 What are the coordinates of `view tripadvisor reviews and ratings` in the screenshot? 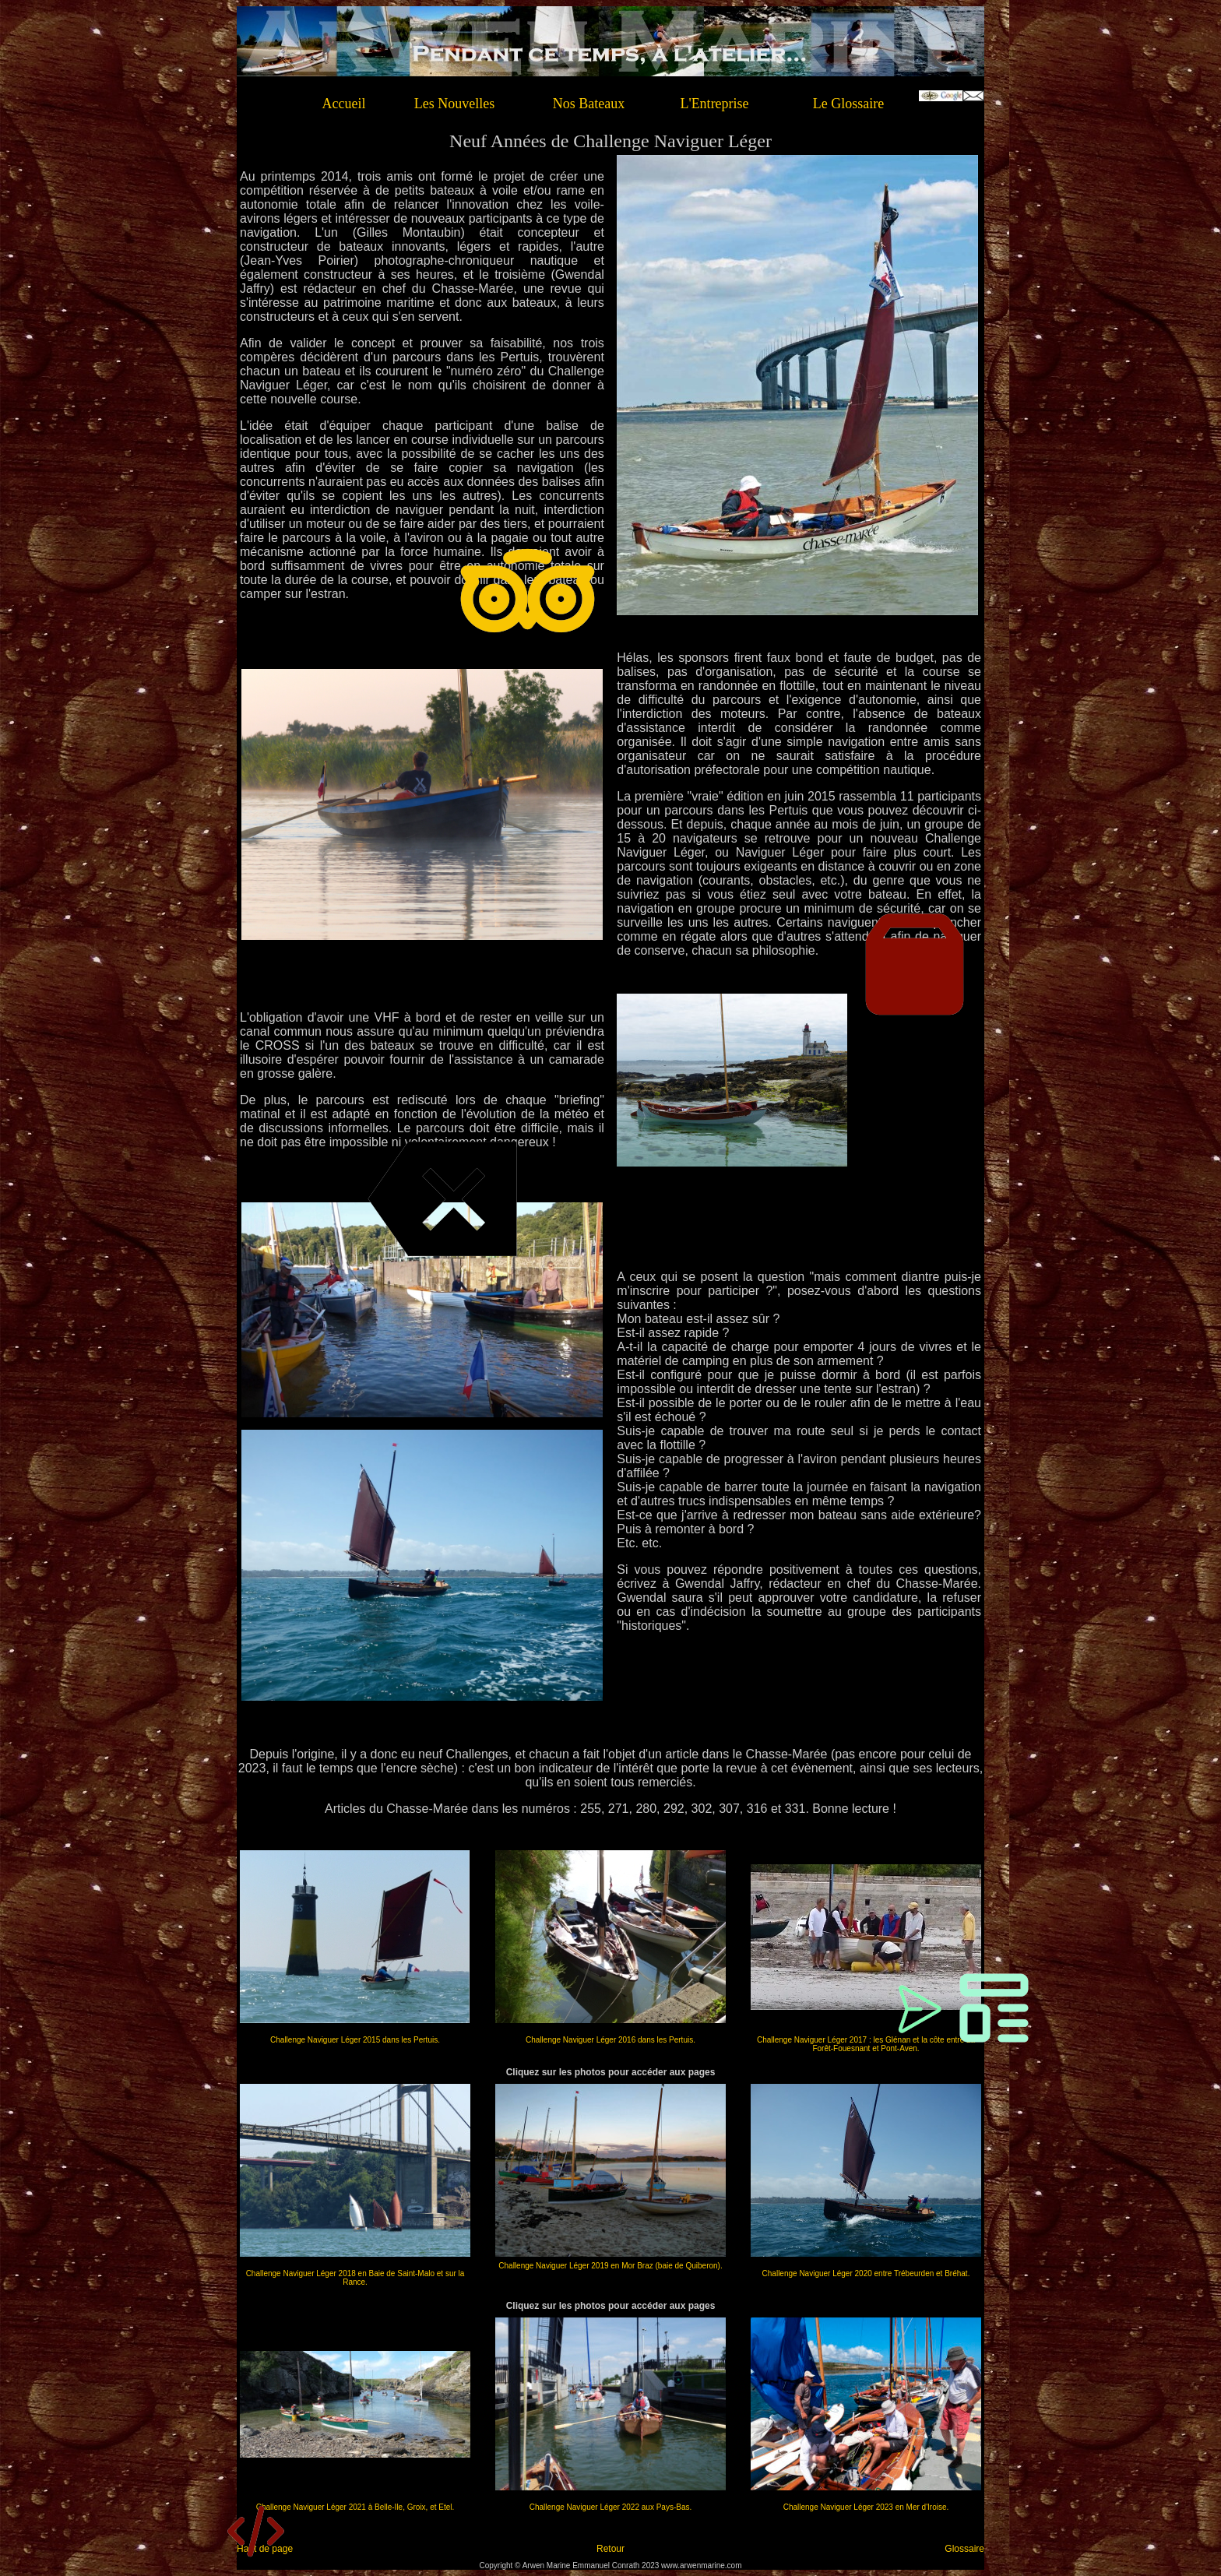 It's located at (527, 589).